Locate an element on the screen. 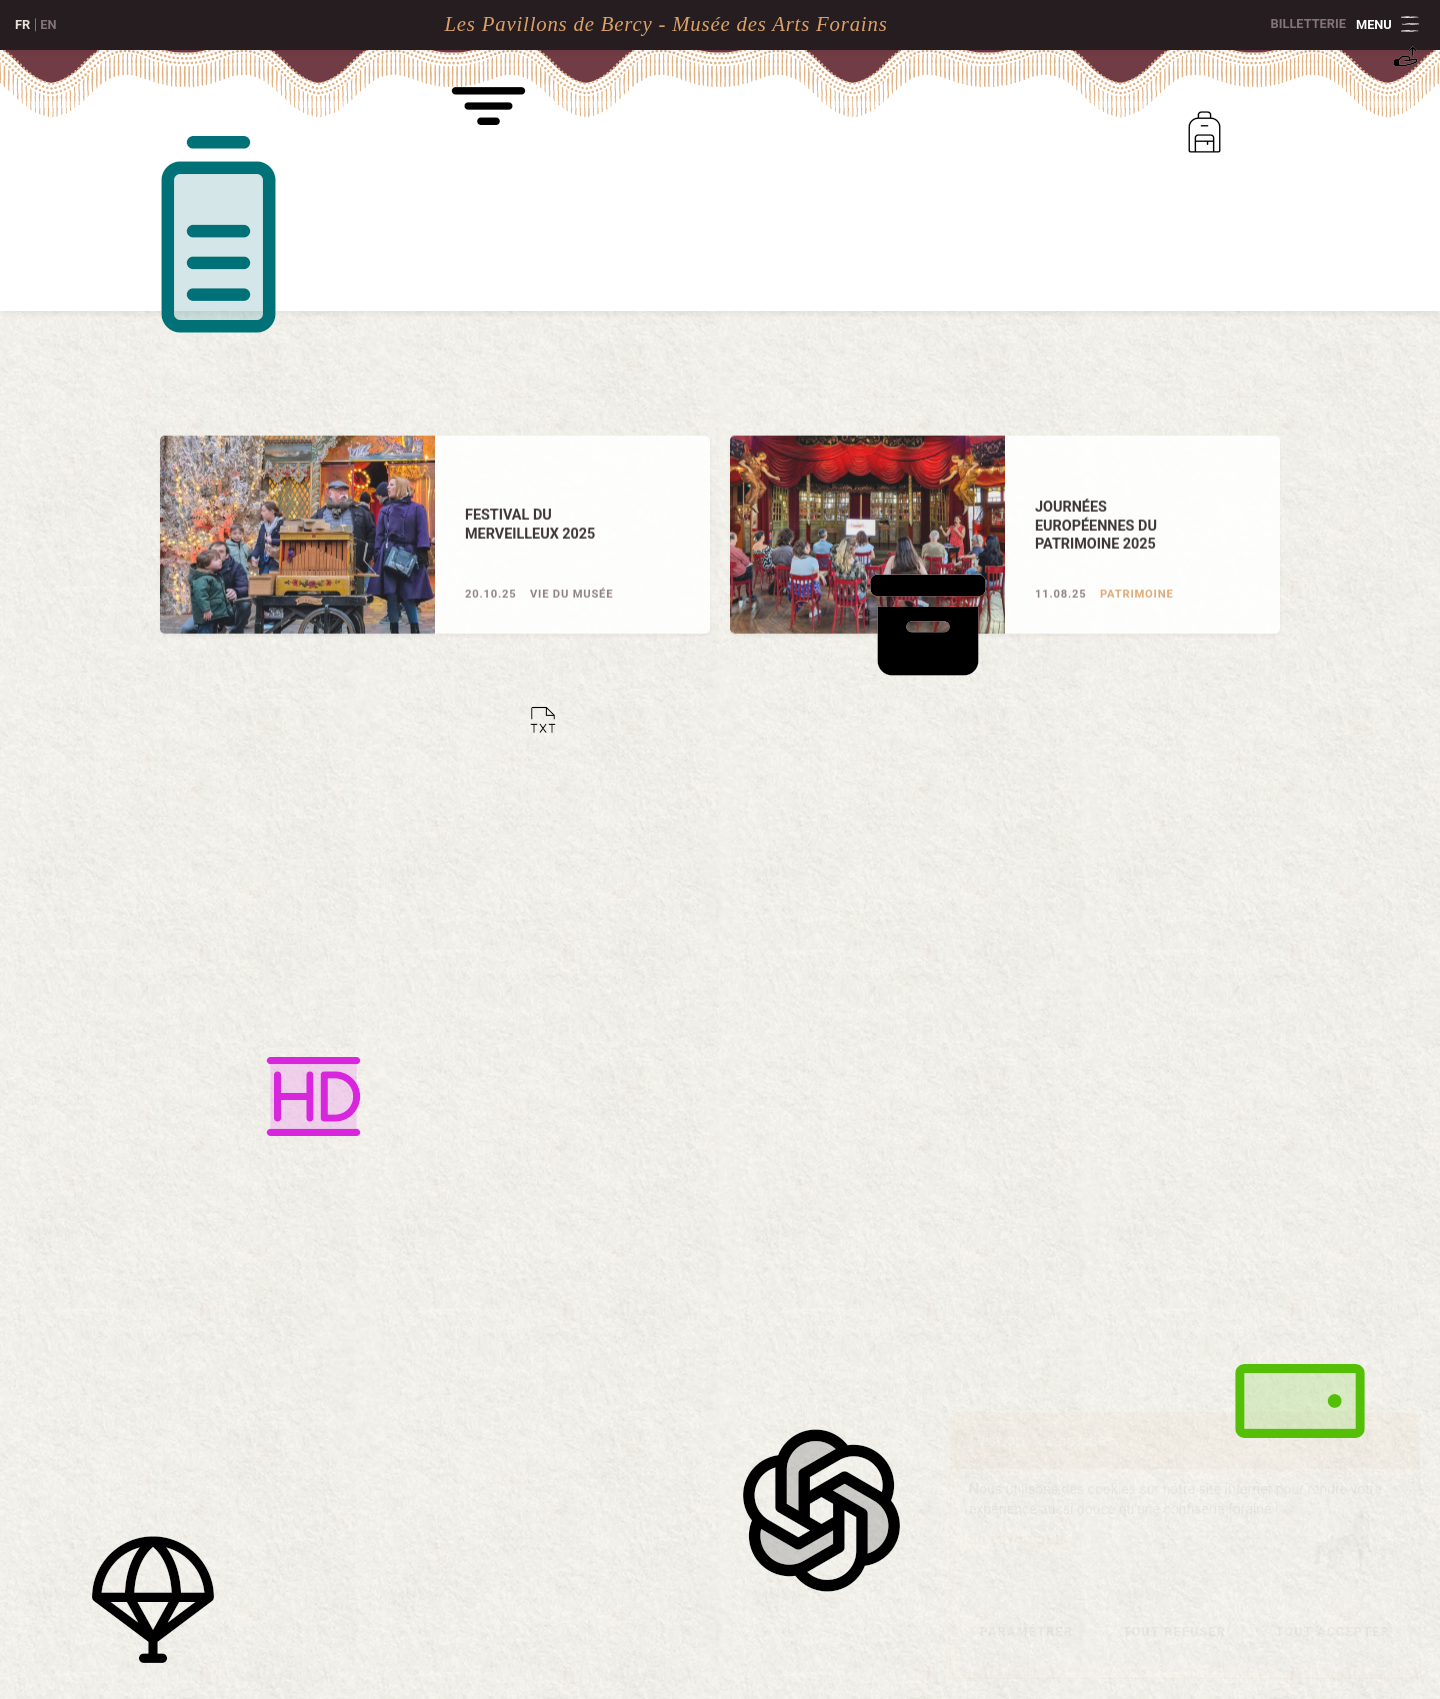  open a text file is located at coordinates (543, 721).